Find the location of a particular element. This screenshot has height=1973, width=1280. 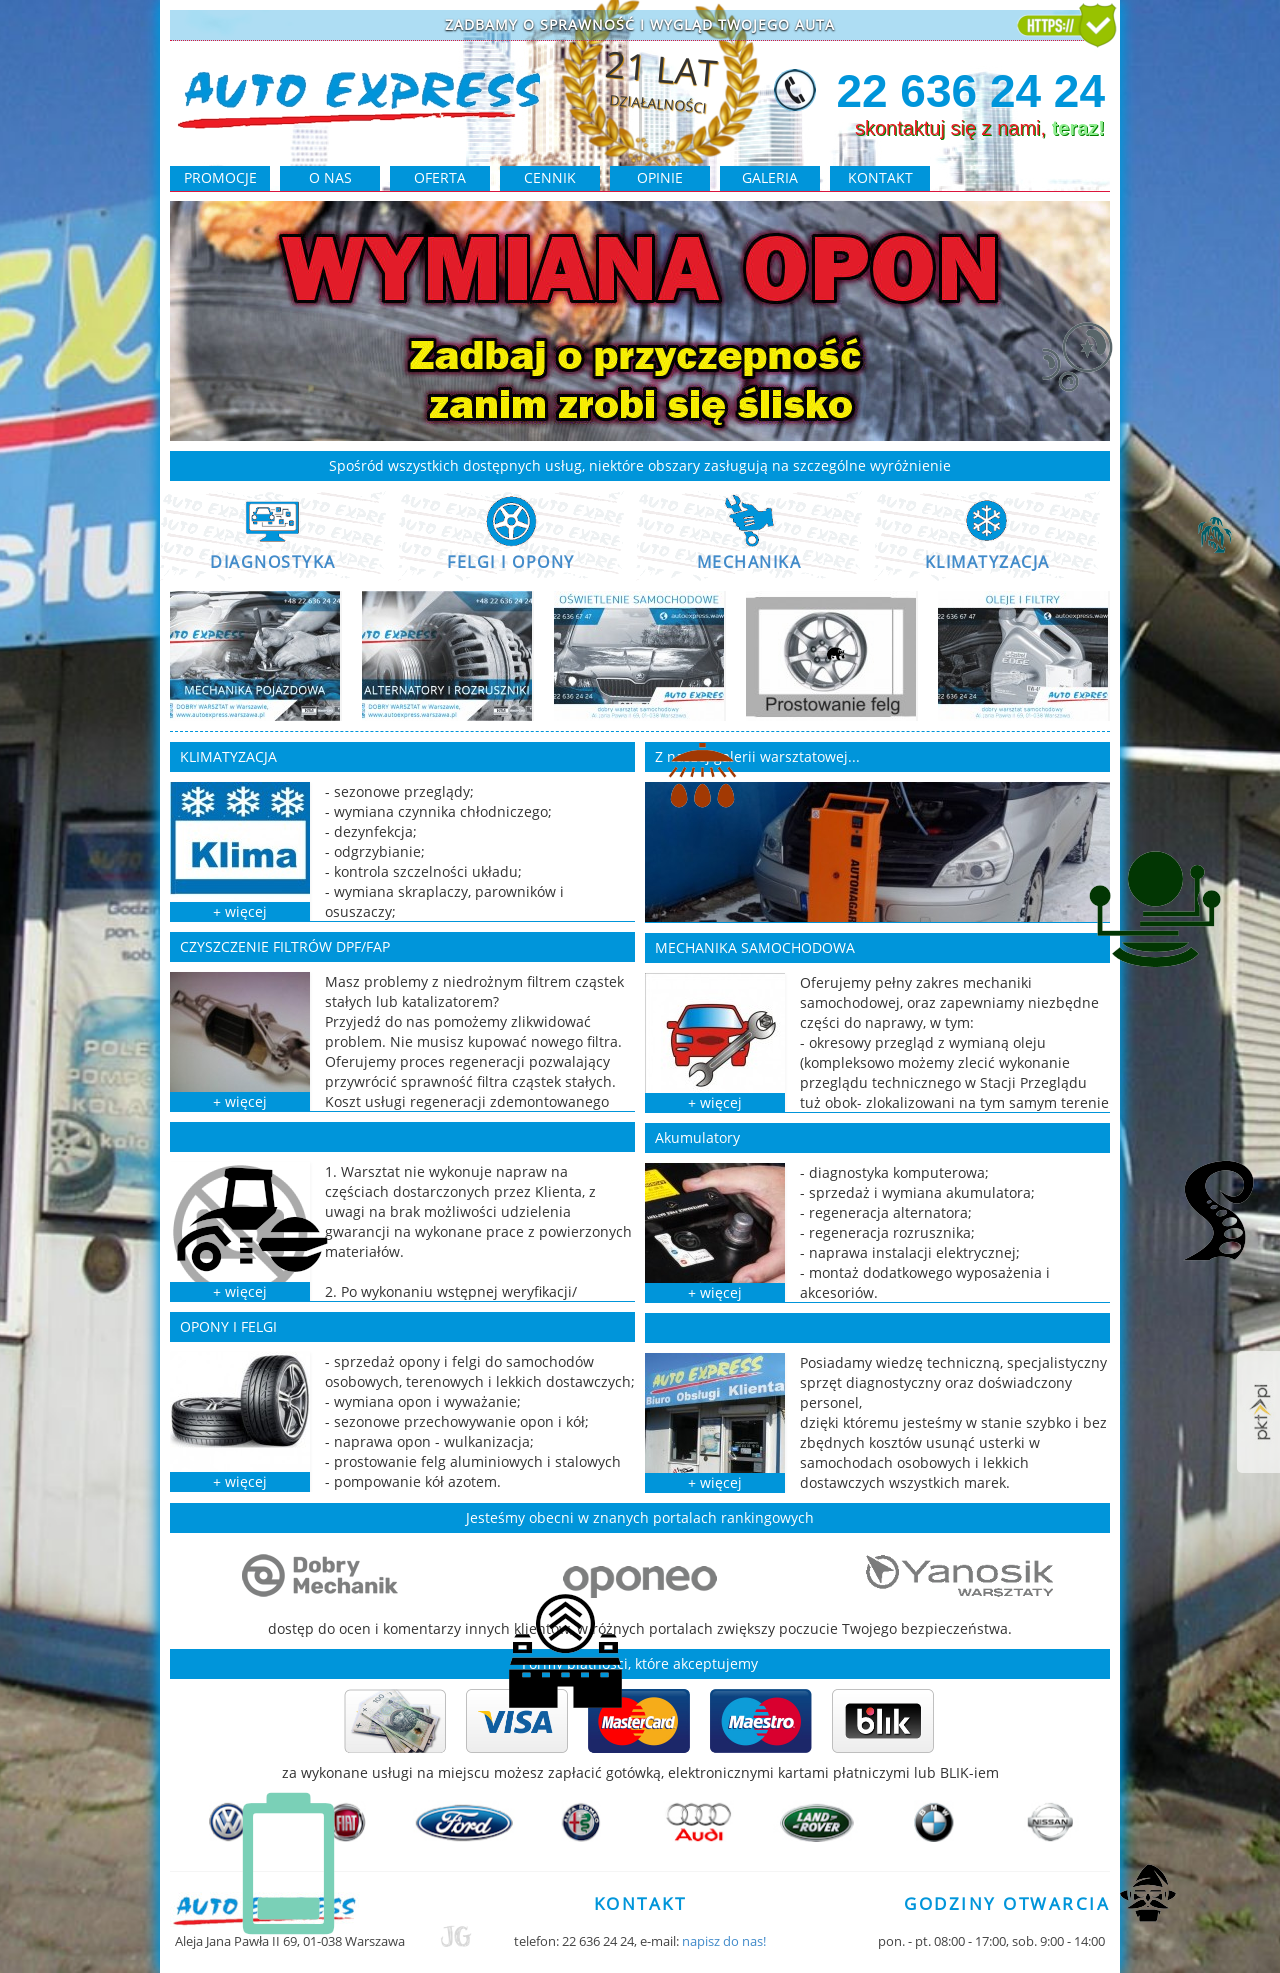

polar bear icon for wildlife or arctic-themed game is located at coordinates (836, 654).